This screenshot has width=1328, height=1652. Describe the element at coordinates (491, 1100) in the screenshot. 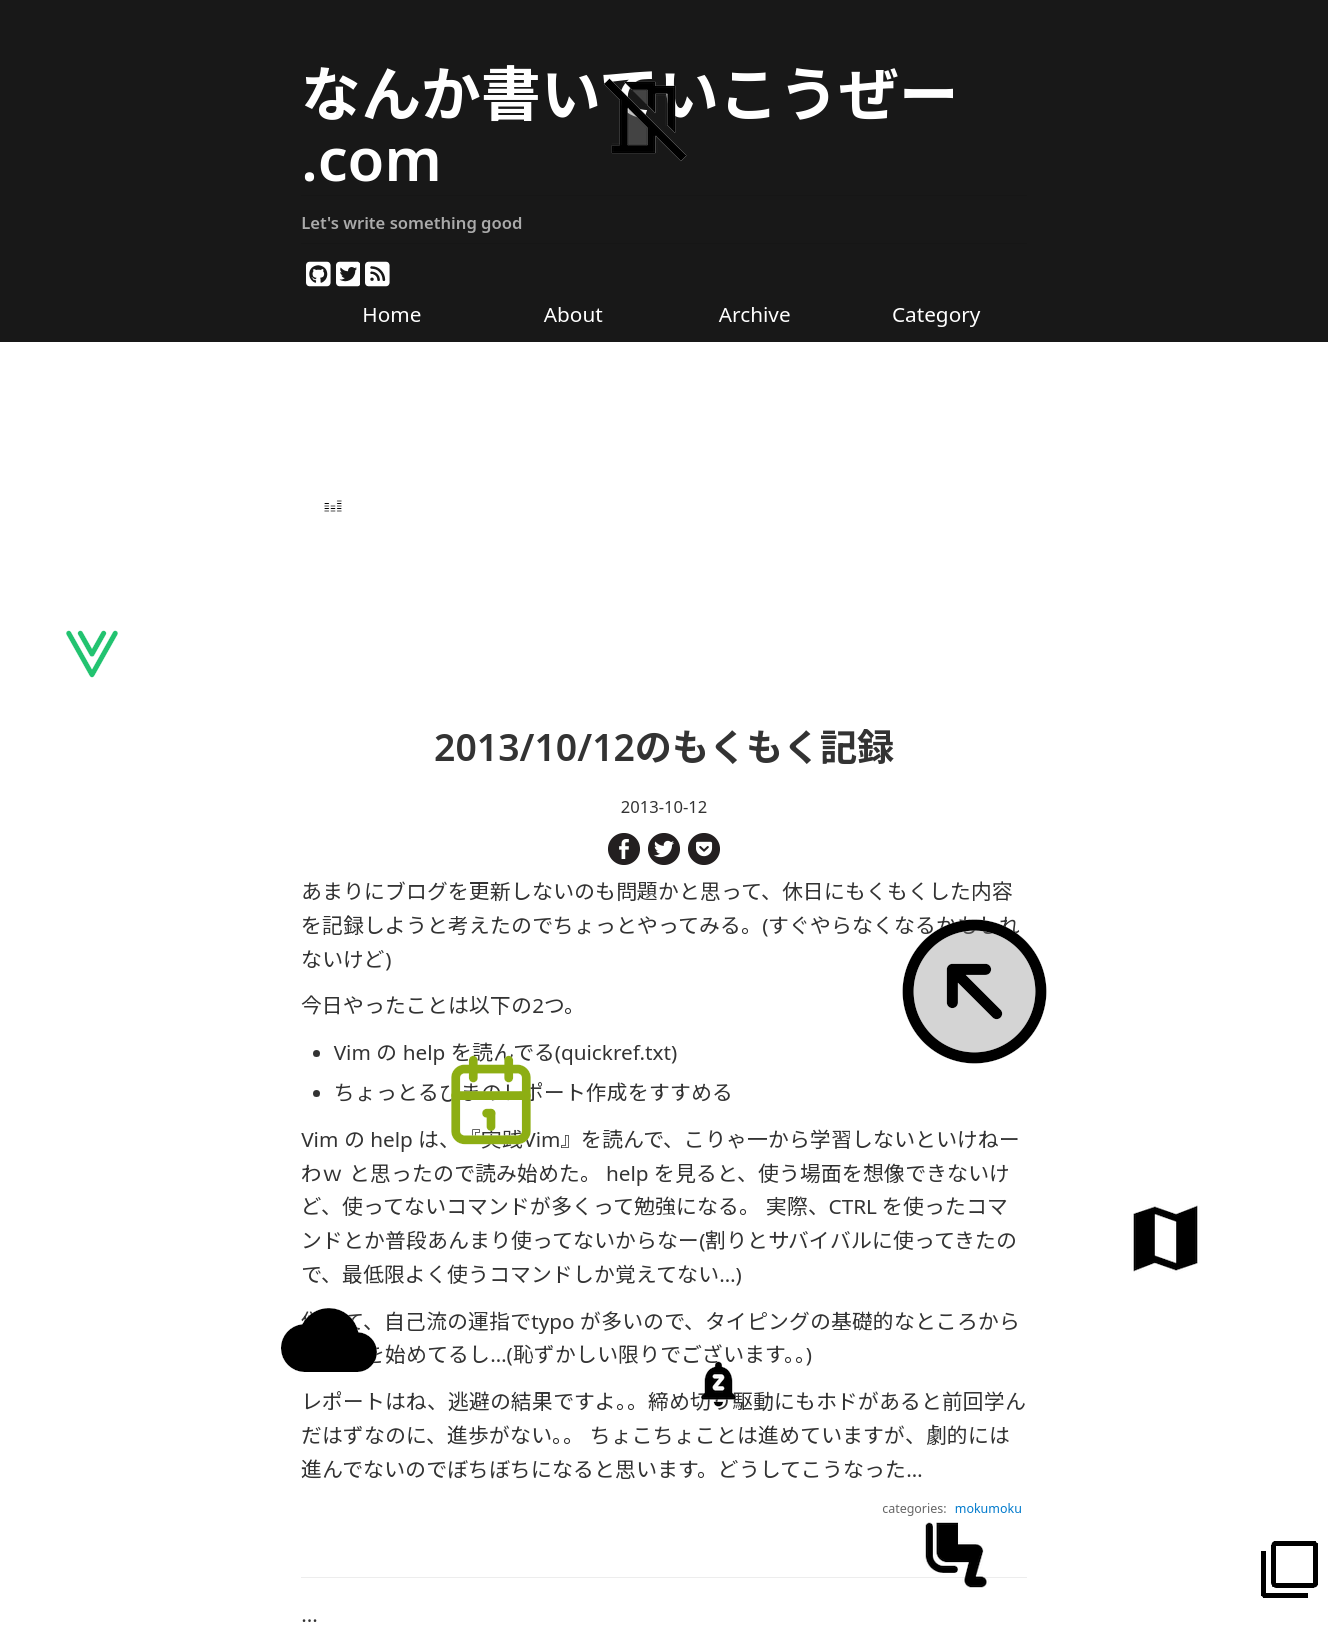

I see `view or open the calendar` at that location.